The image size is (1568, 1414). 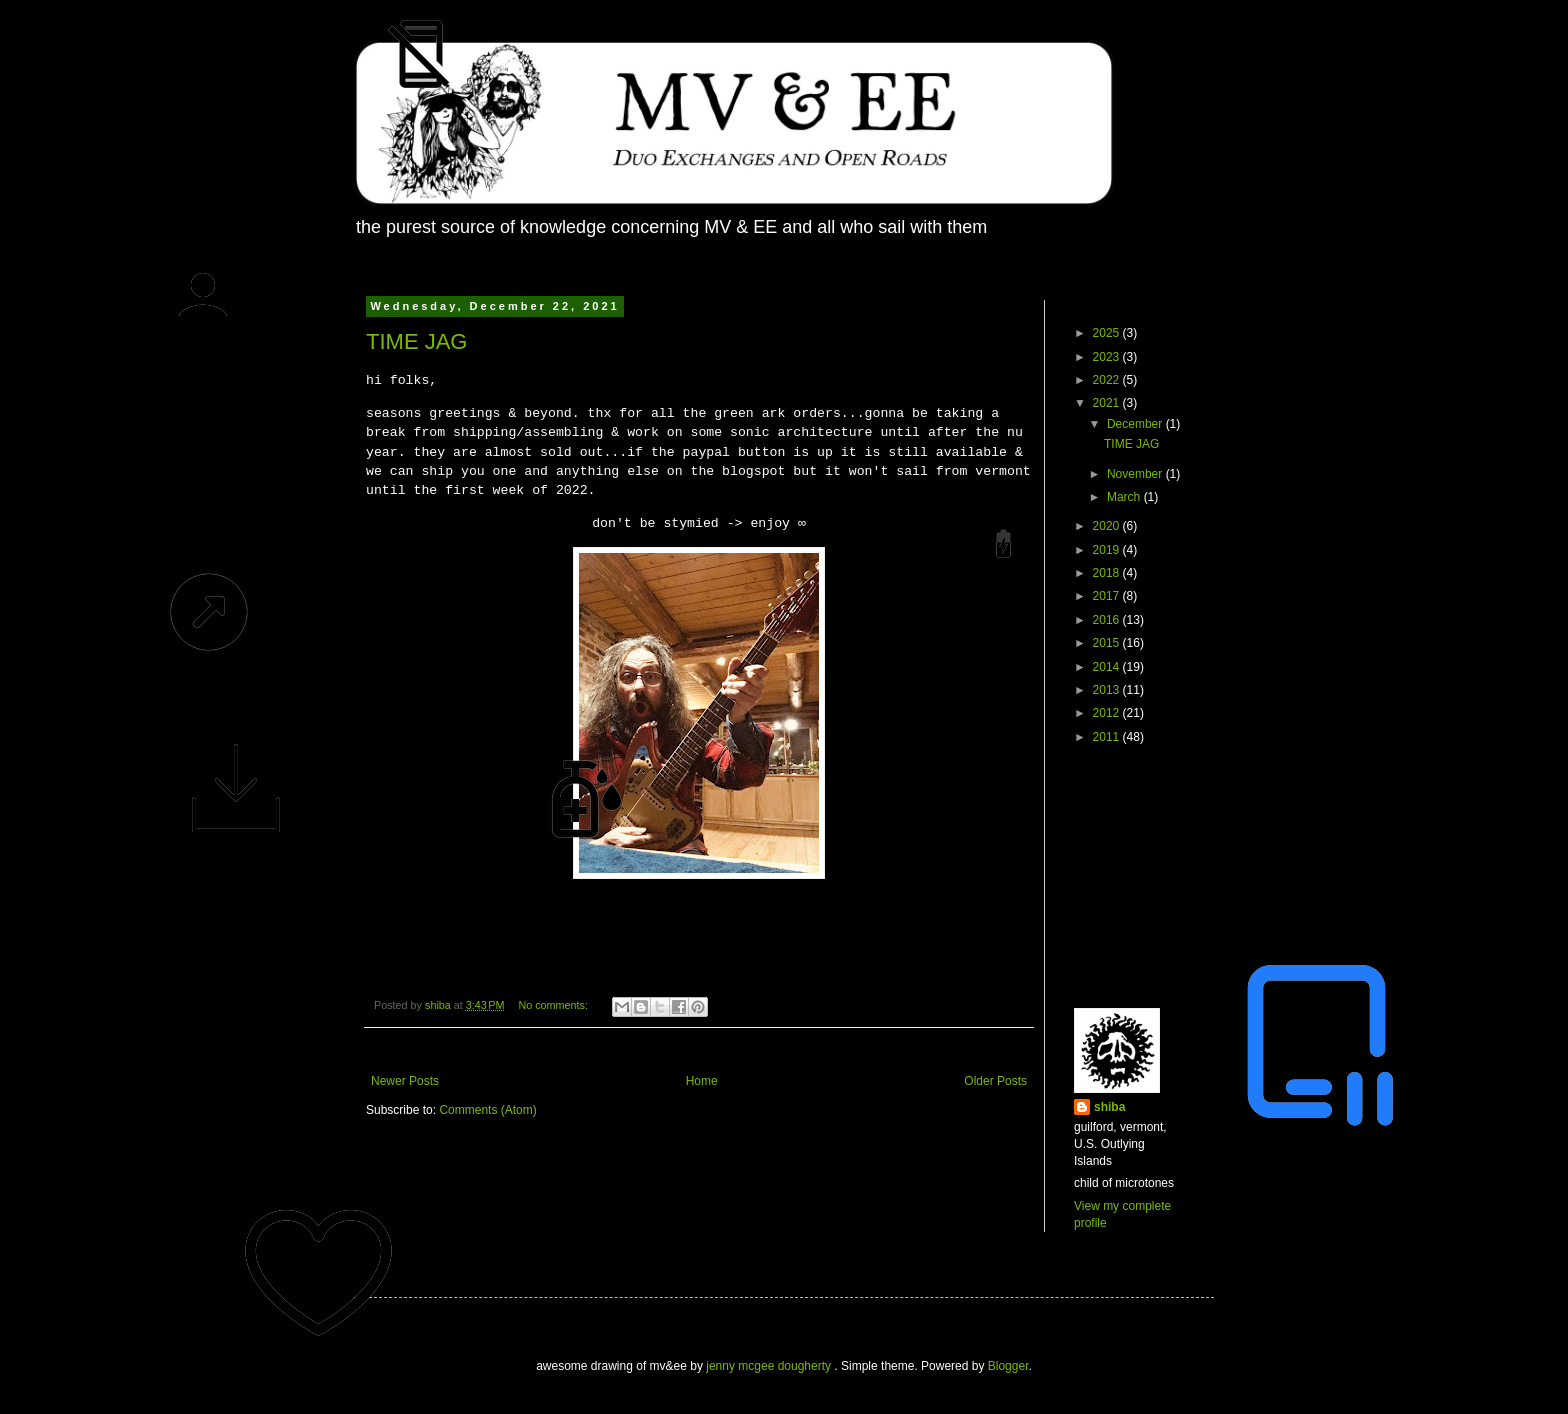 What do you see at coordinates (421, 54) in the screenshot?
I see `no cell phone service available` at bounding box center [421, 54].